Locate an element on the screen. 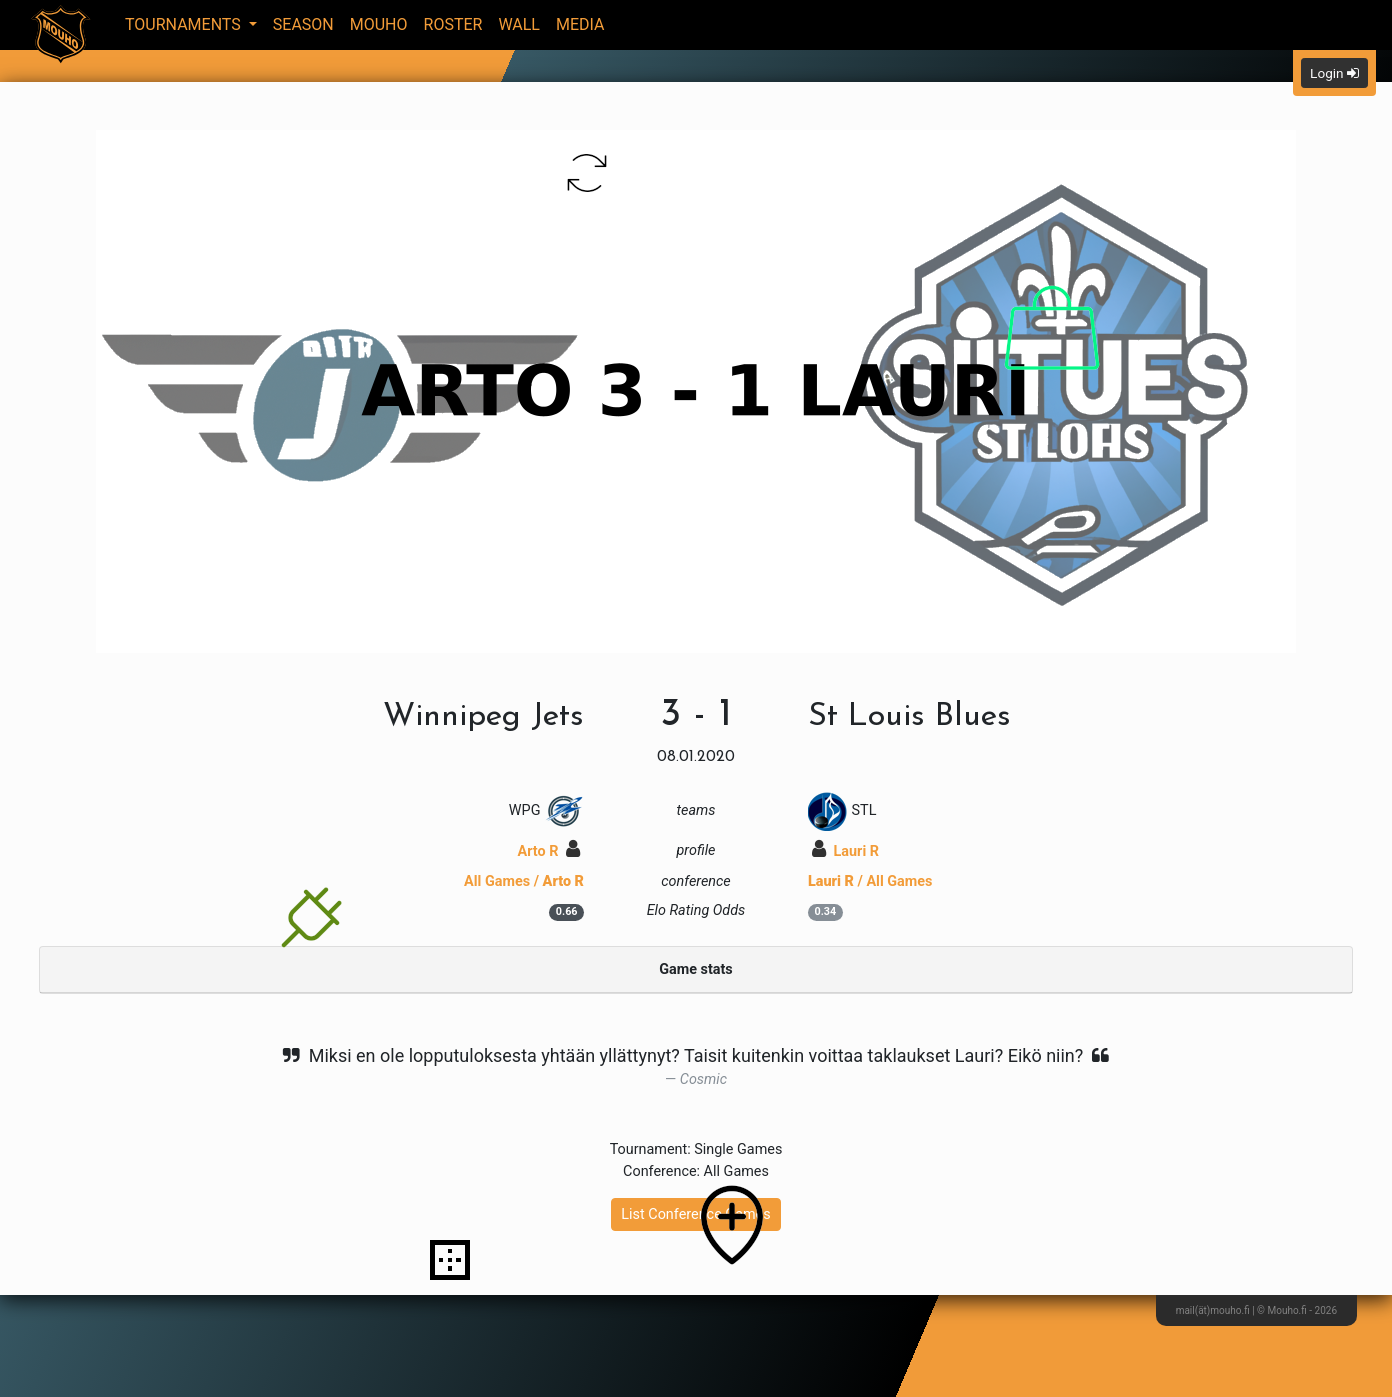 The height and width of the screenshot is (1397, 1392). view your shopping bag is located at coordinates (1052, 333).